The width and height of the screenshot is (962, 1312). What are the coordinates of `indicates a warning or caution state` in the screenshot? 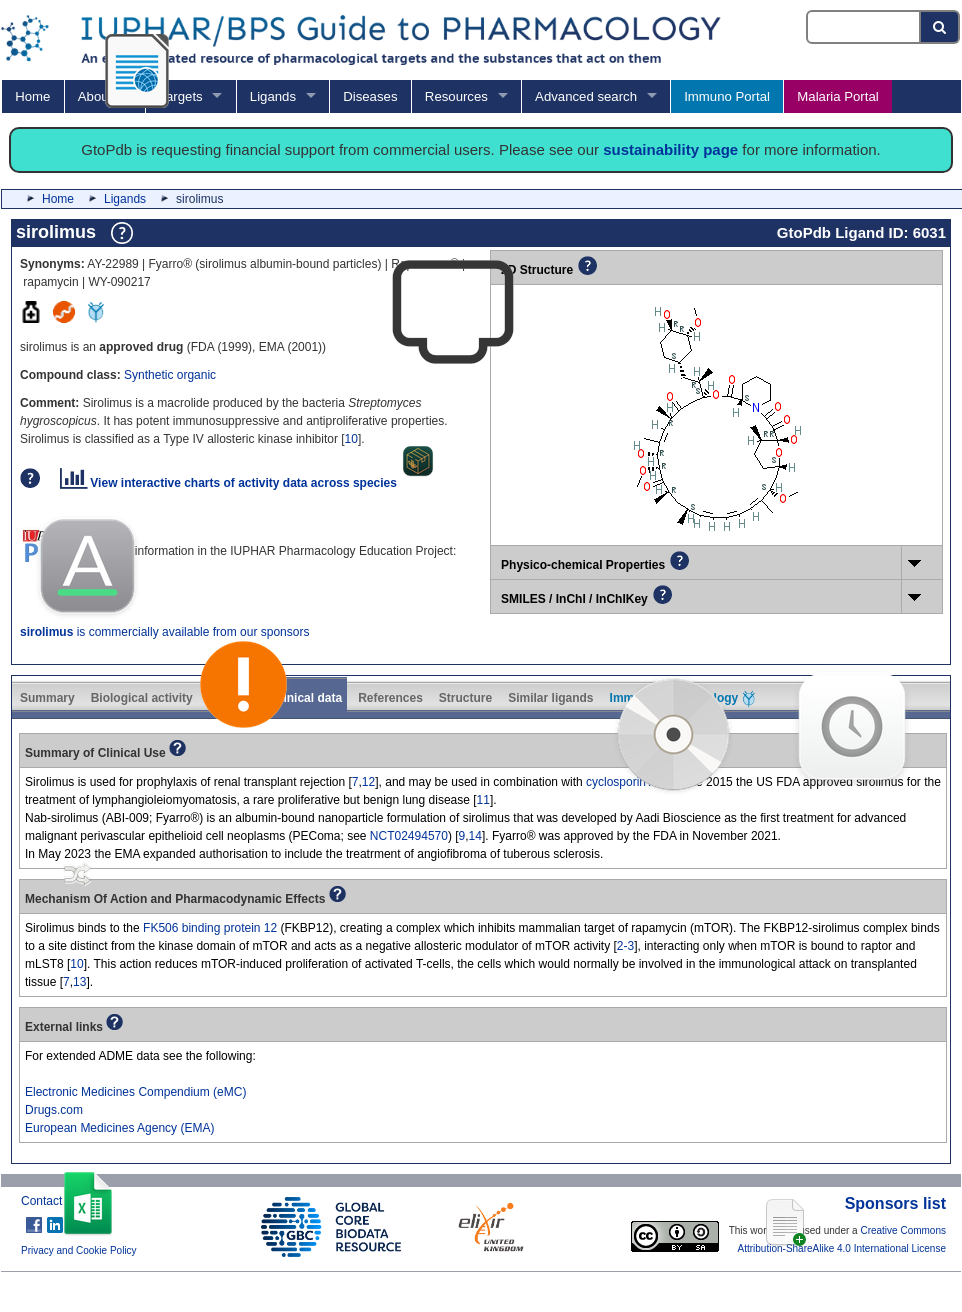 It's located at (243, 684).